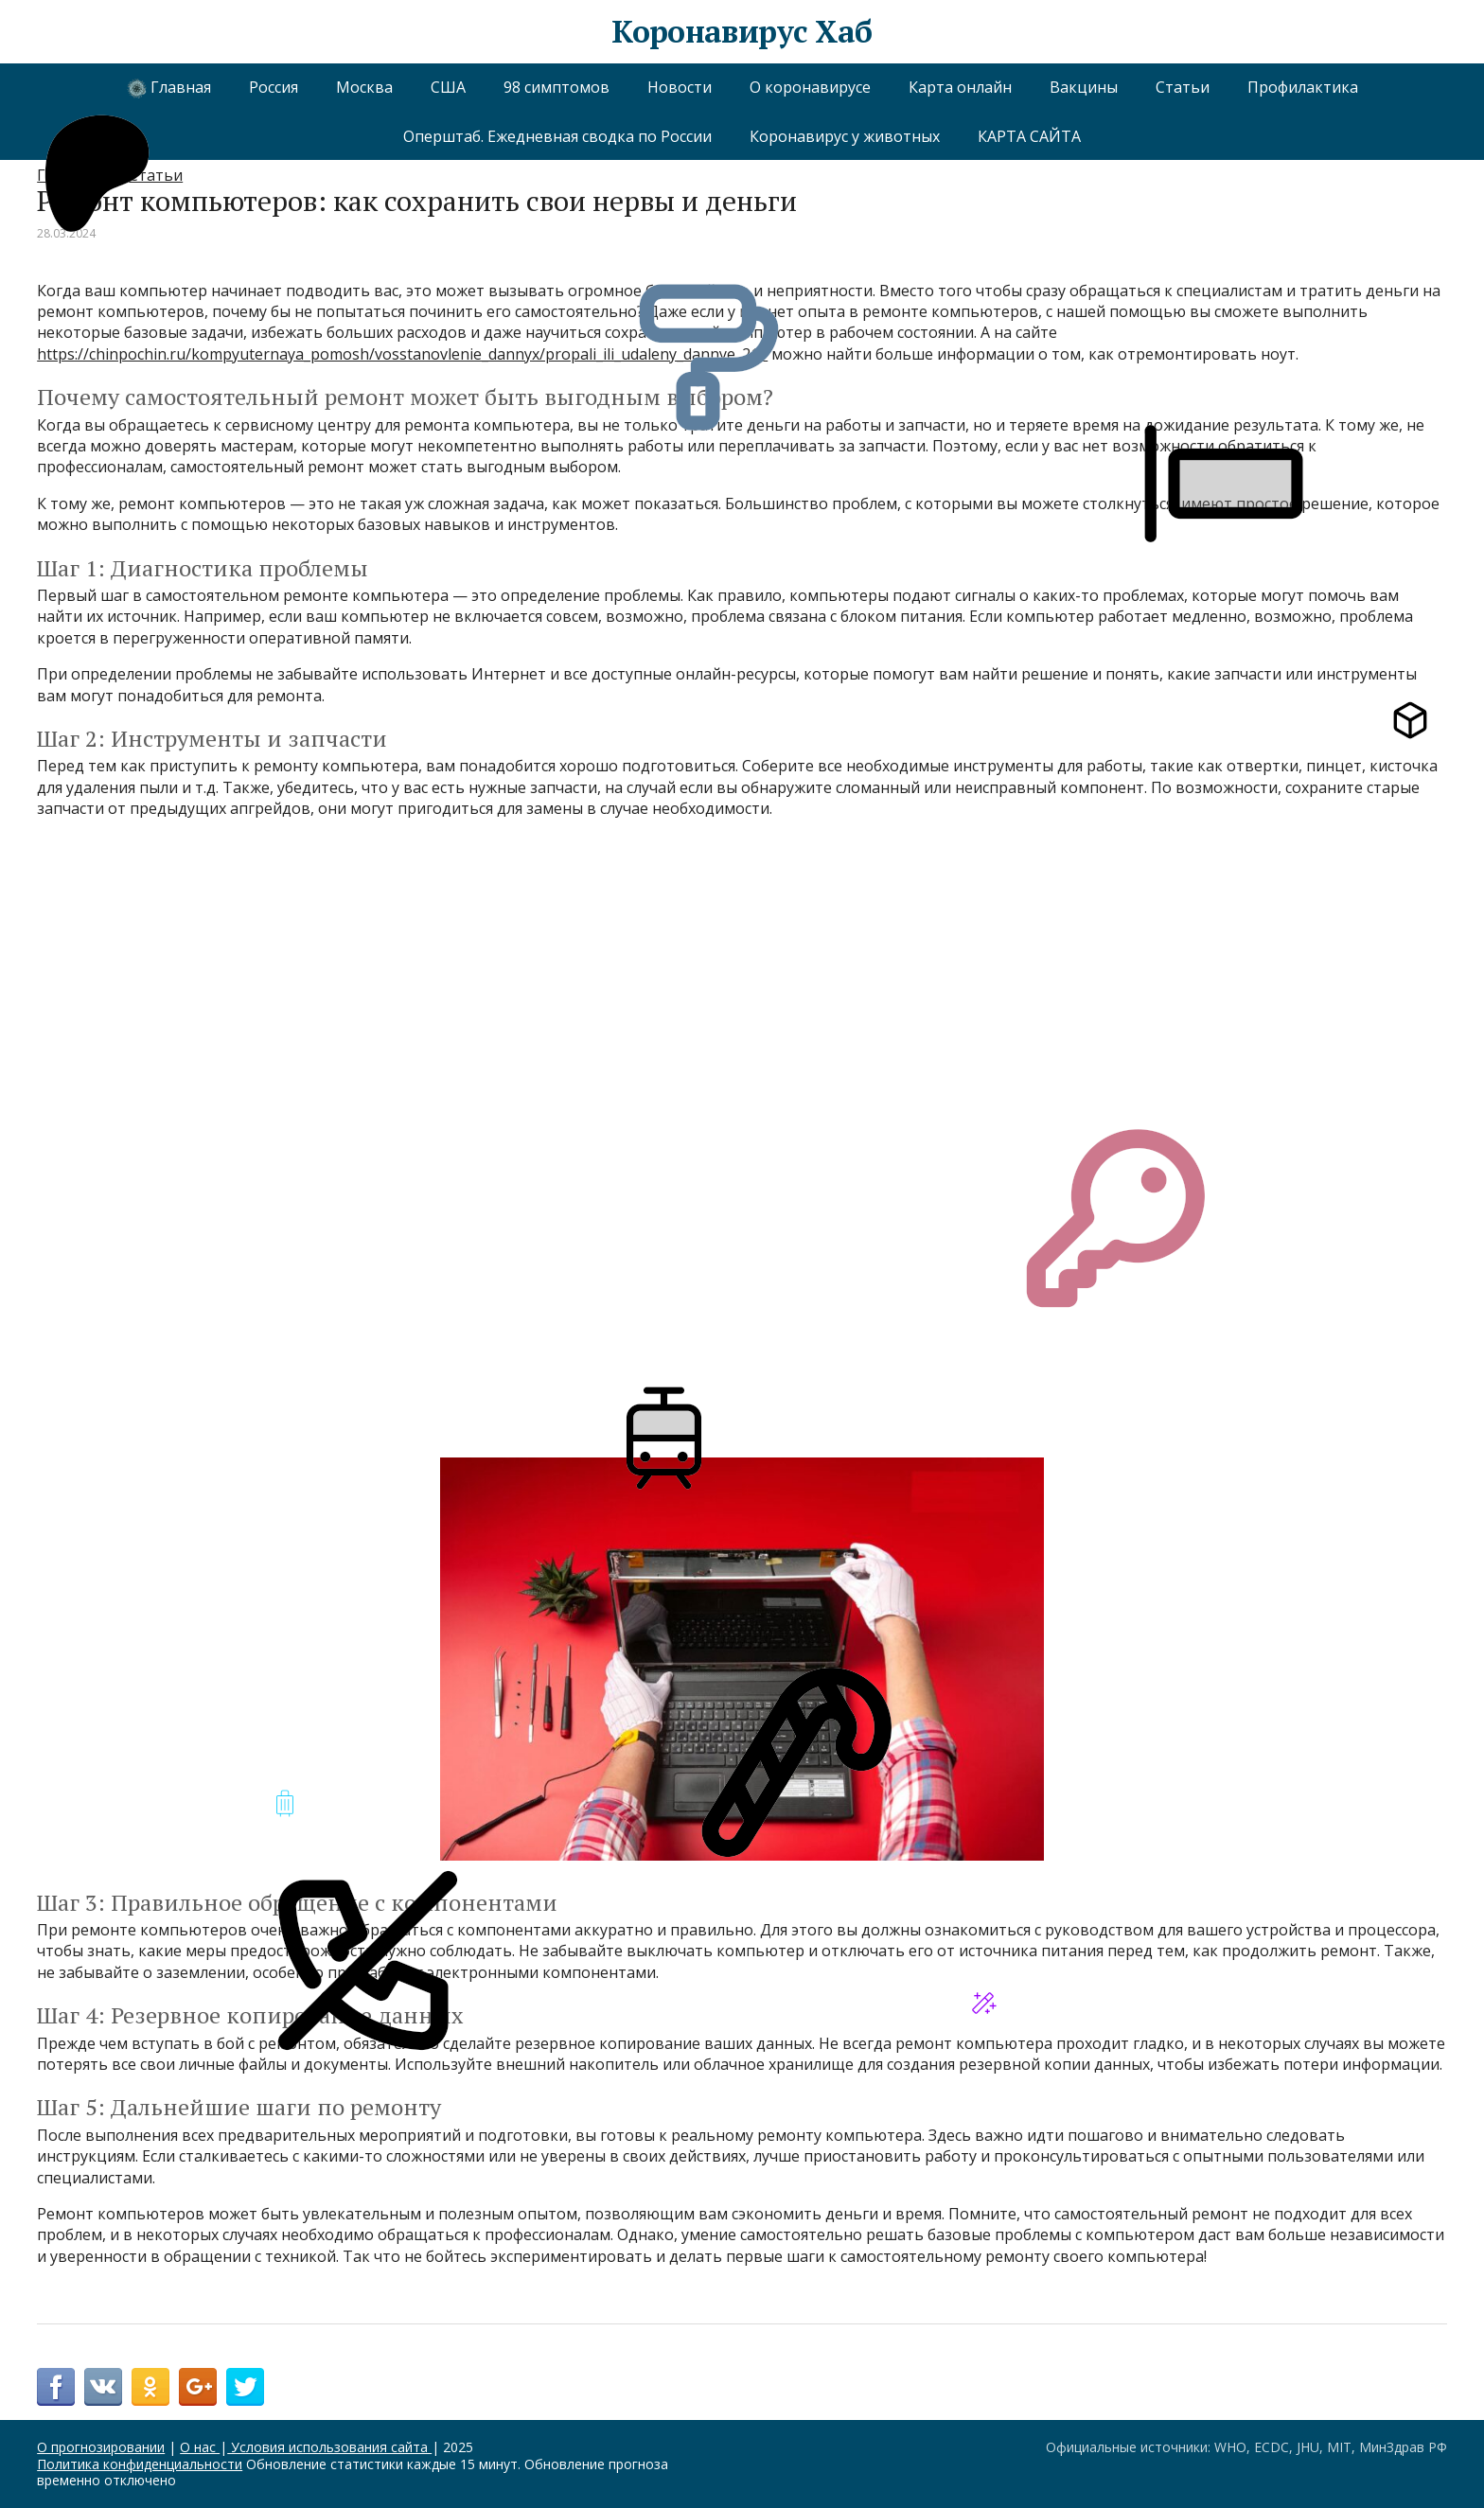 The height and width of the screenshot is (2508, 1484). Describe the element at coordinates (367, 1960) in the screenshot. I see `end or decline a phone call` at that location.